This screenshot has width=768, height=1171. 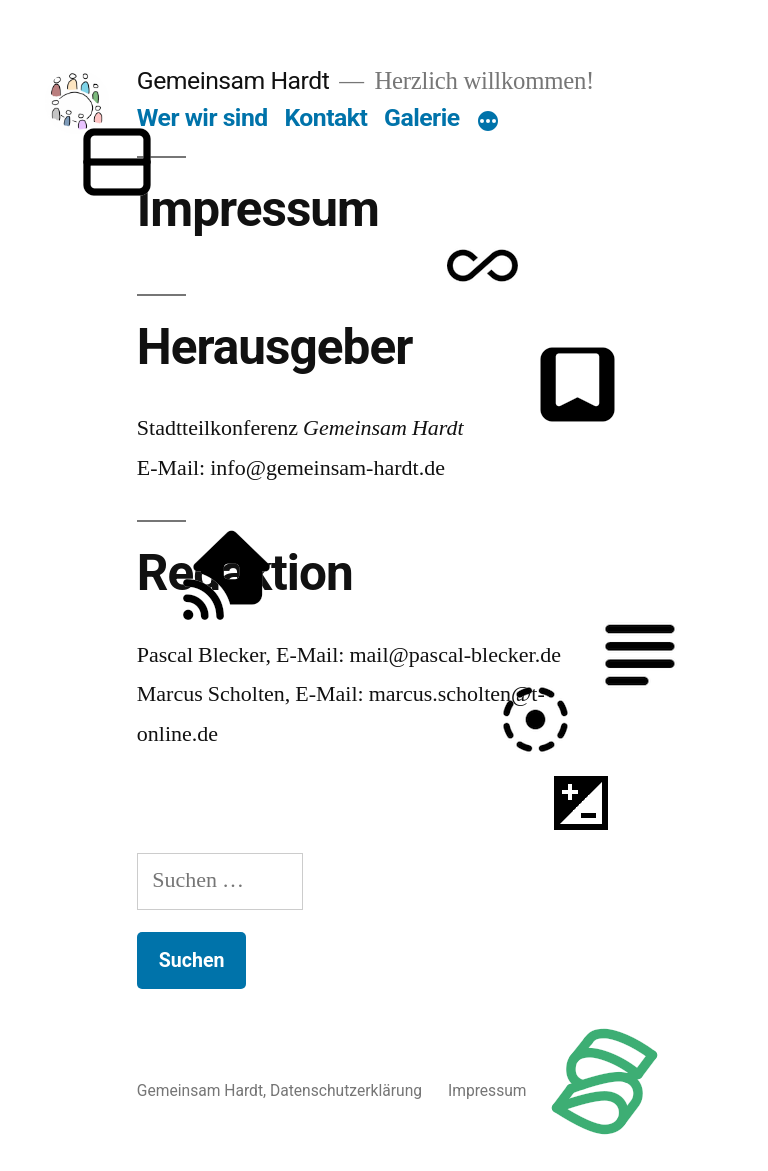 I want to click on link to SolidJS framework documentation, so click(x=604, y=1081).